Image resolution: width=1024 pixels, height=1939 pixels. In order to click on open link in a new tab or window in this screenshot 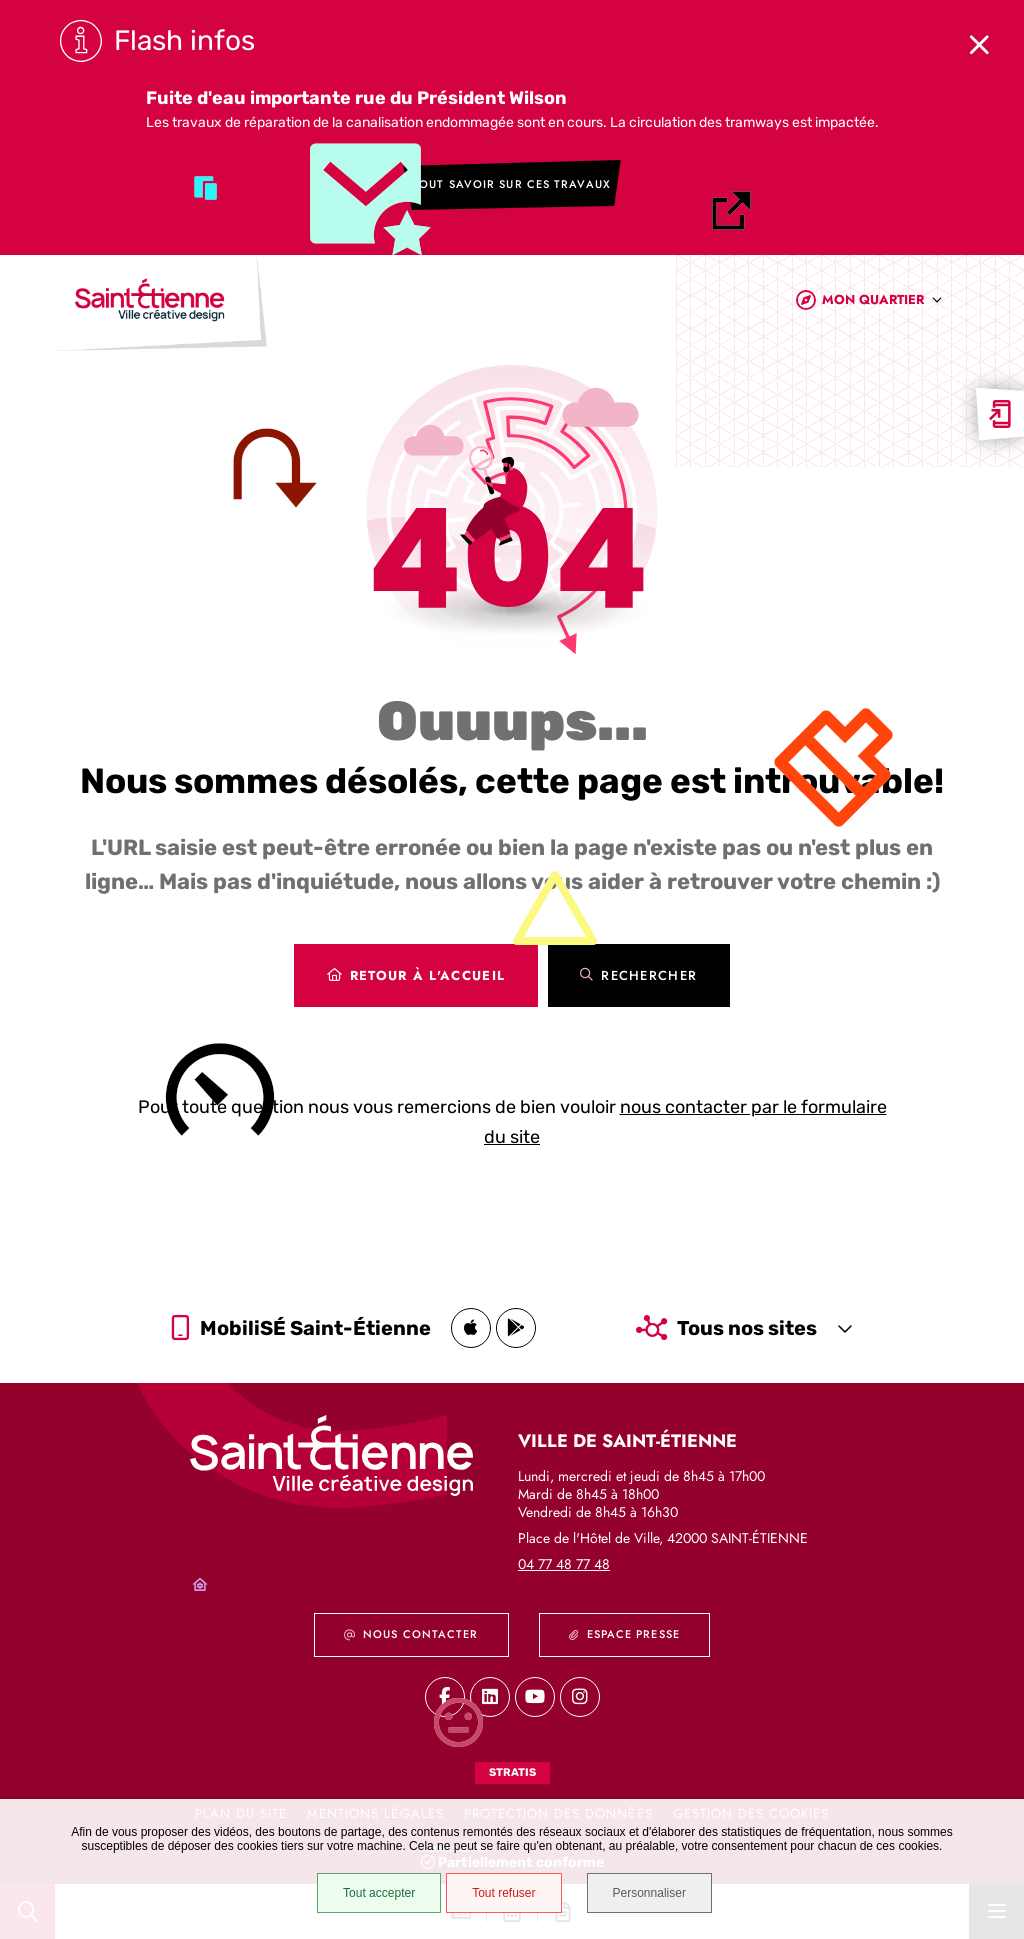, I will do `click(731, 210)`.